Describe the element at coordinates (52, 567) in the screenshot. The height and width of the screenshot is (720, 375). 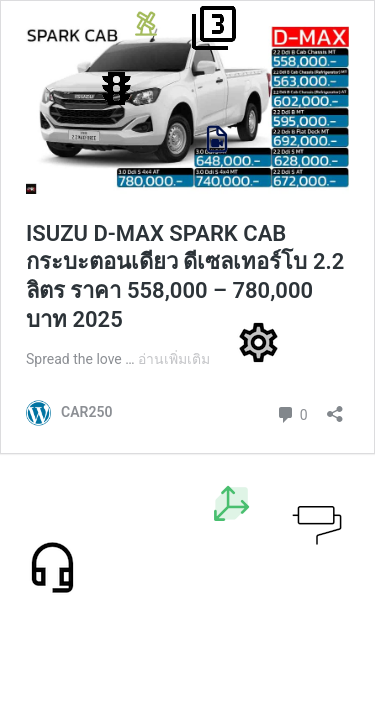
I see `contact customer support` at that location.